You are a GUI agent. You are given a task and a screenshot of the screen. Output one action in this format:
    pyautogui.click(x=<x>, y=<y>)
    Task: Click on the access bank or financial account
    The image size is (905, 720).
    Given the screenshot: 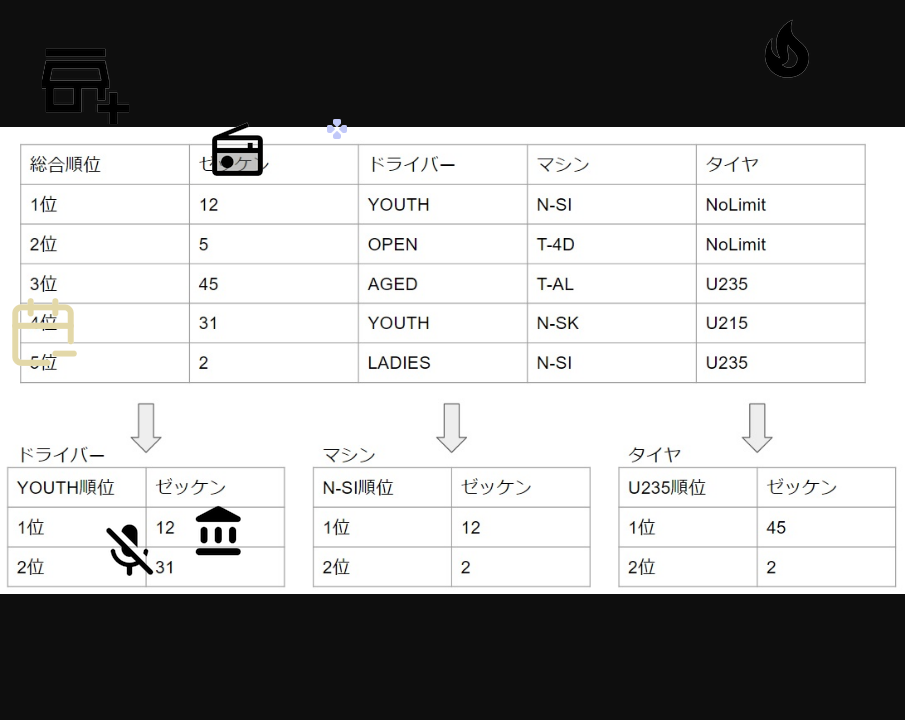 What is the action you would take?
    pyautogui.click(x=219, y=531)
    